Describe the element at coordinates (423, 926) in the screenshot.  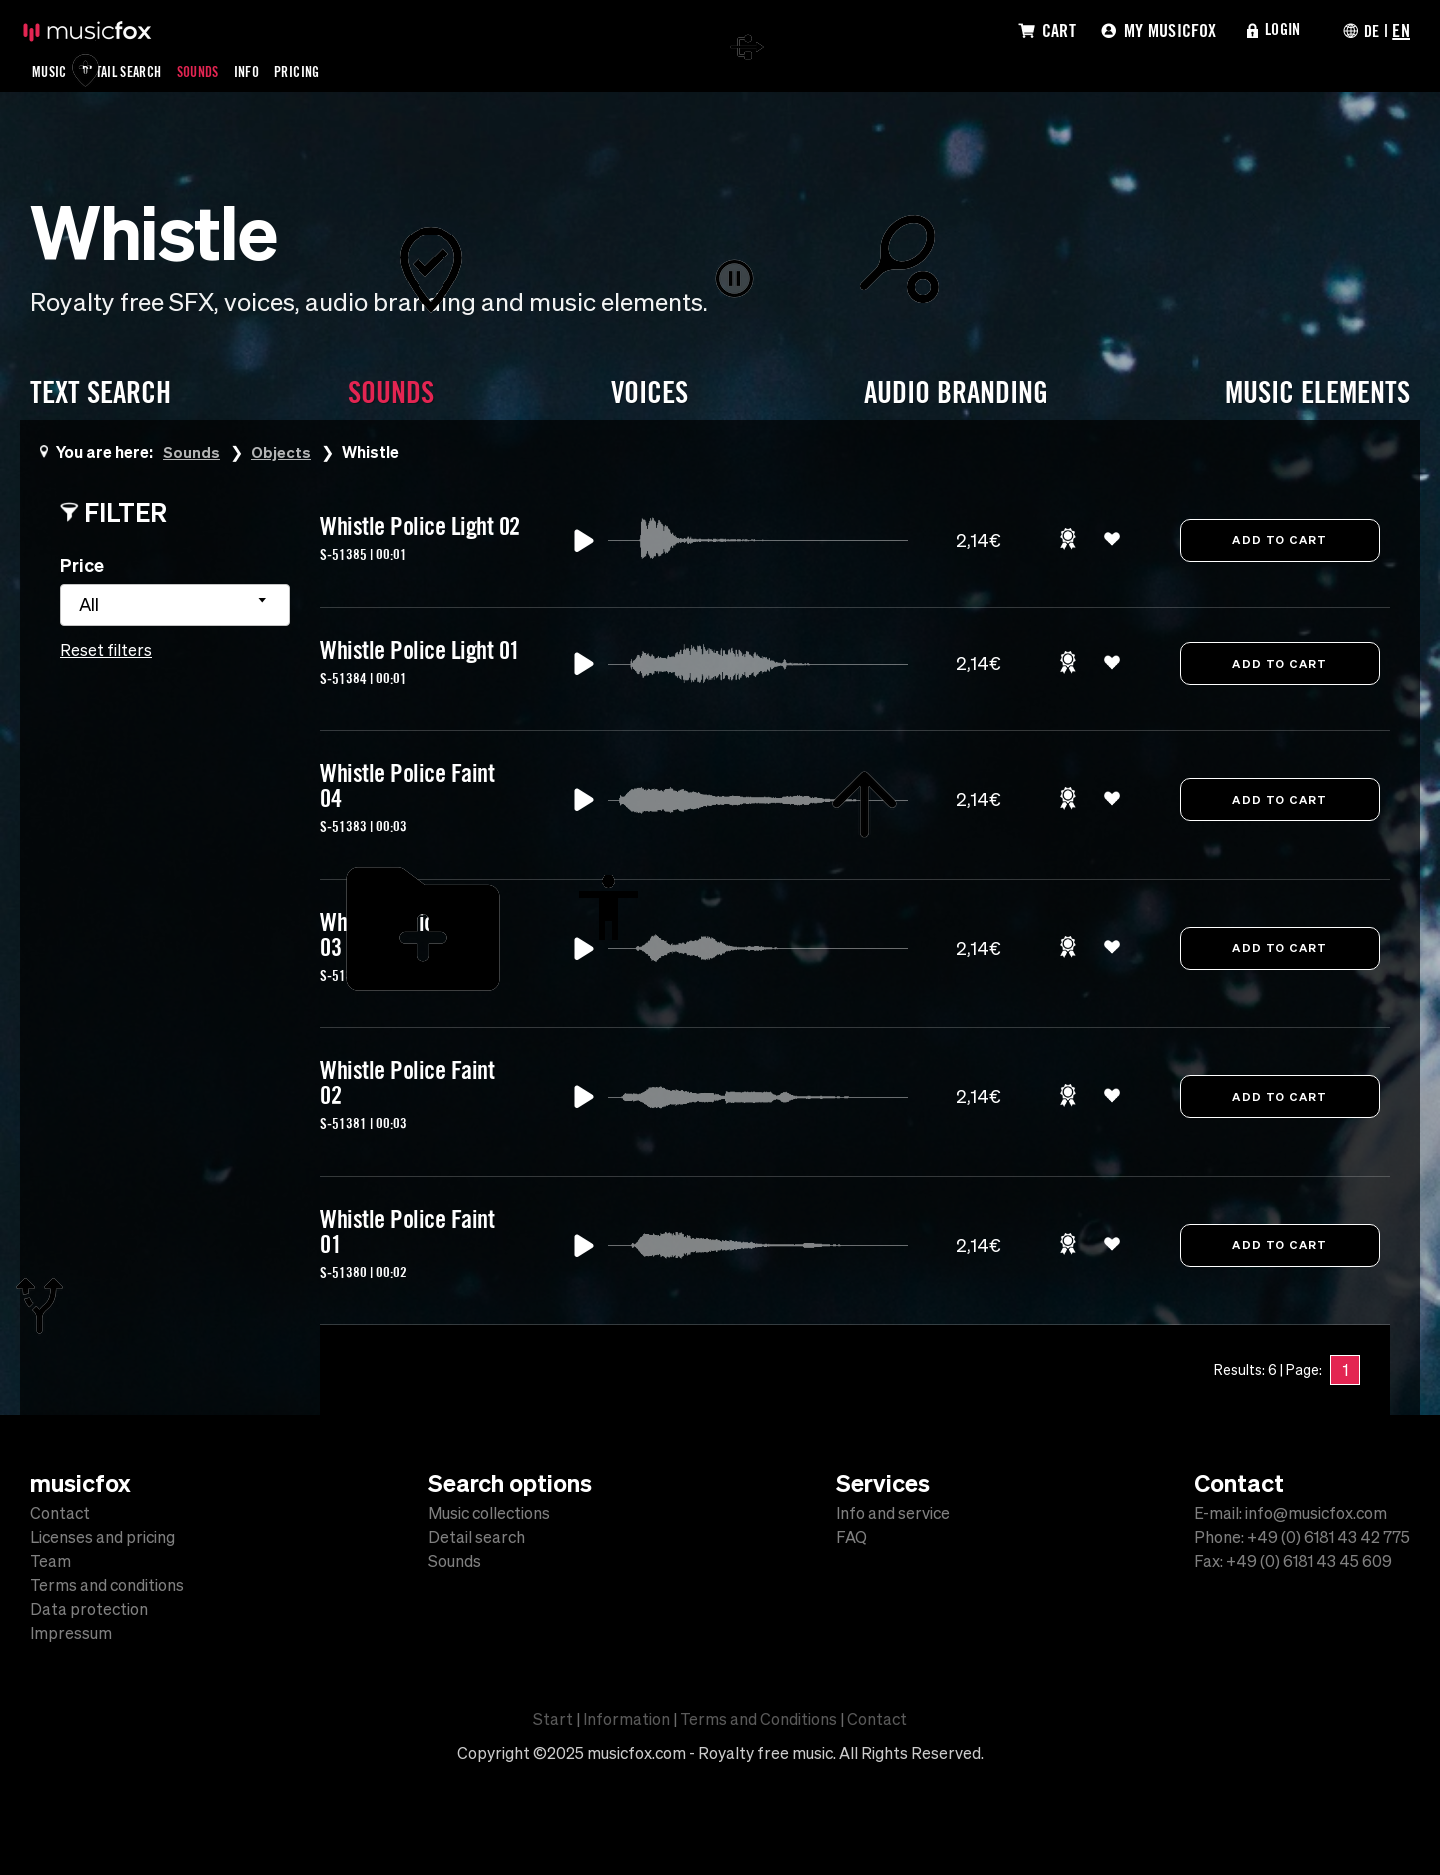
I see `create a new folder` at that location.